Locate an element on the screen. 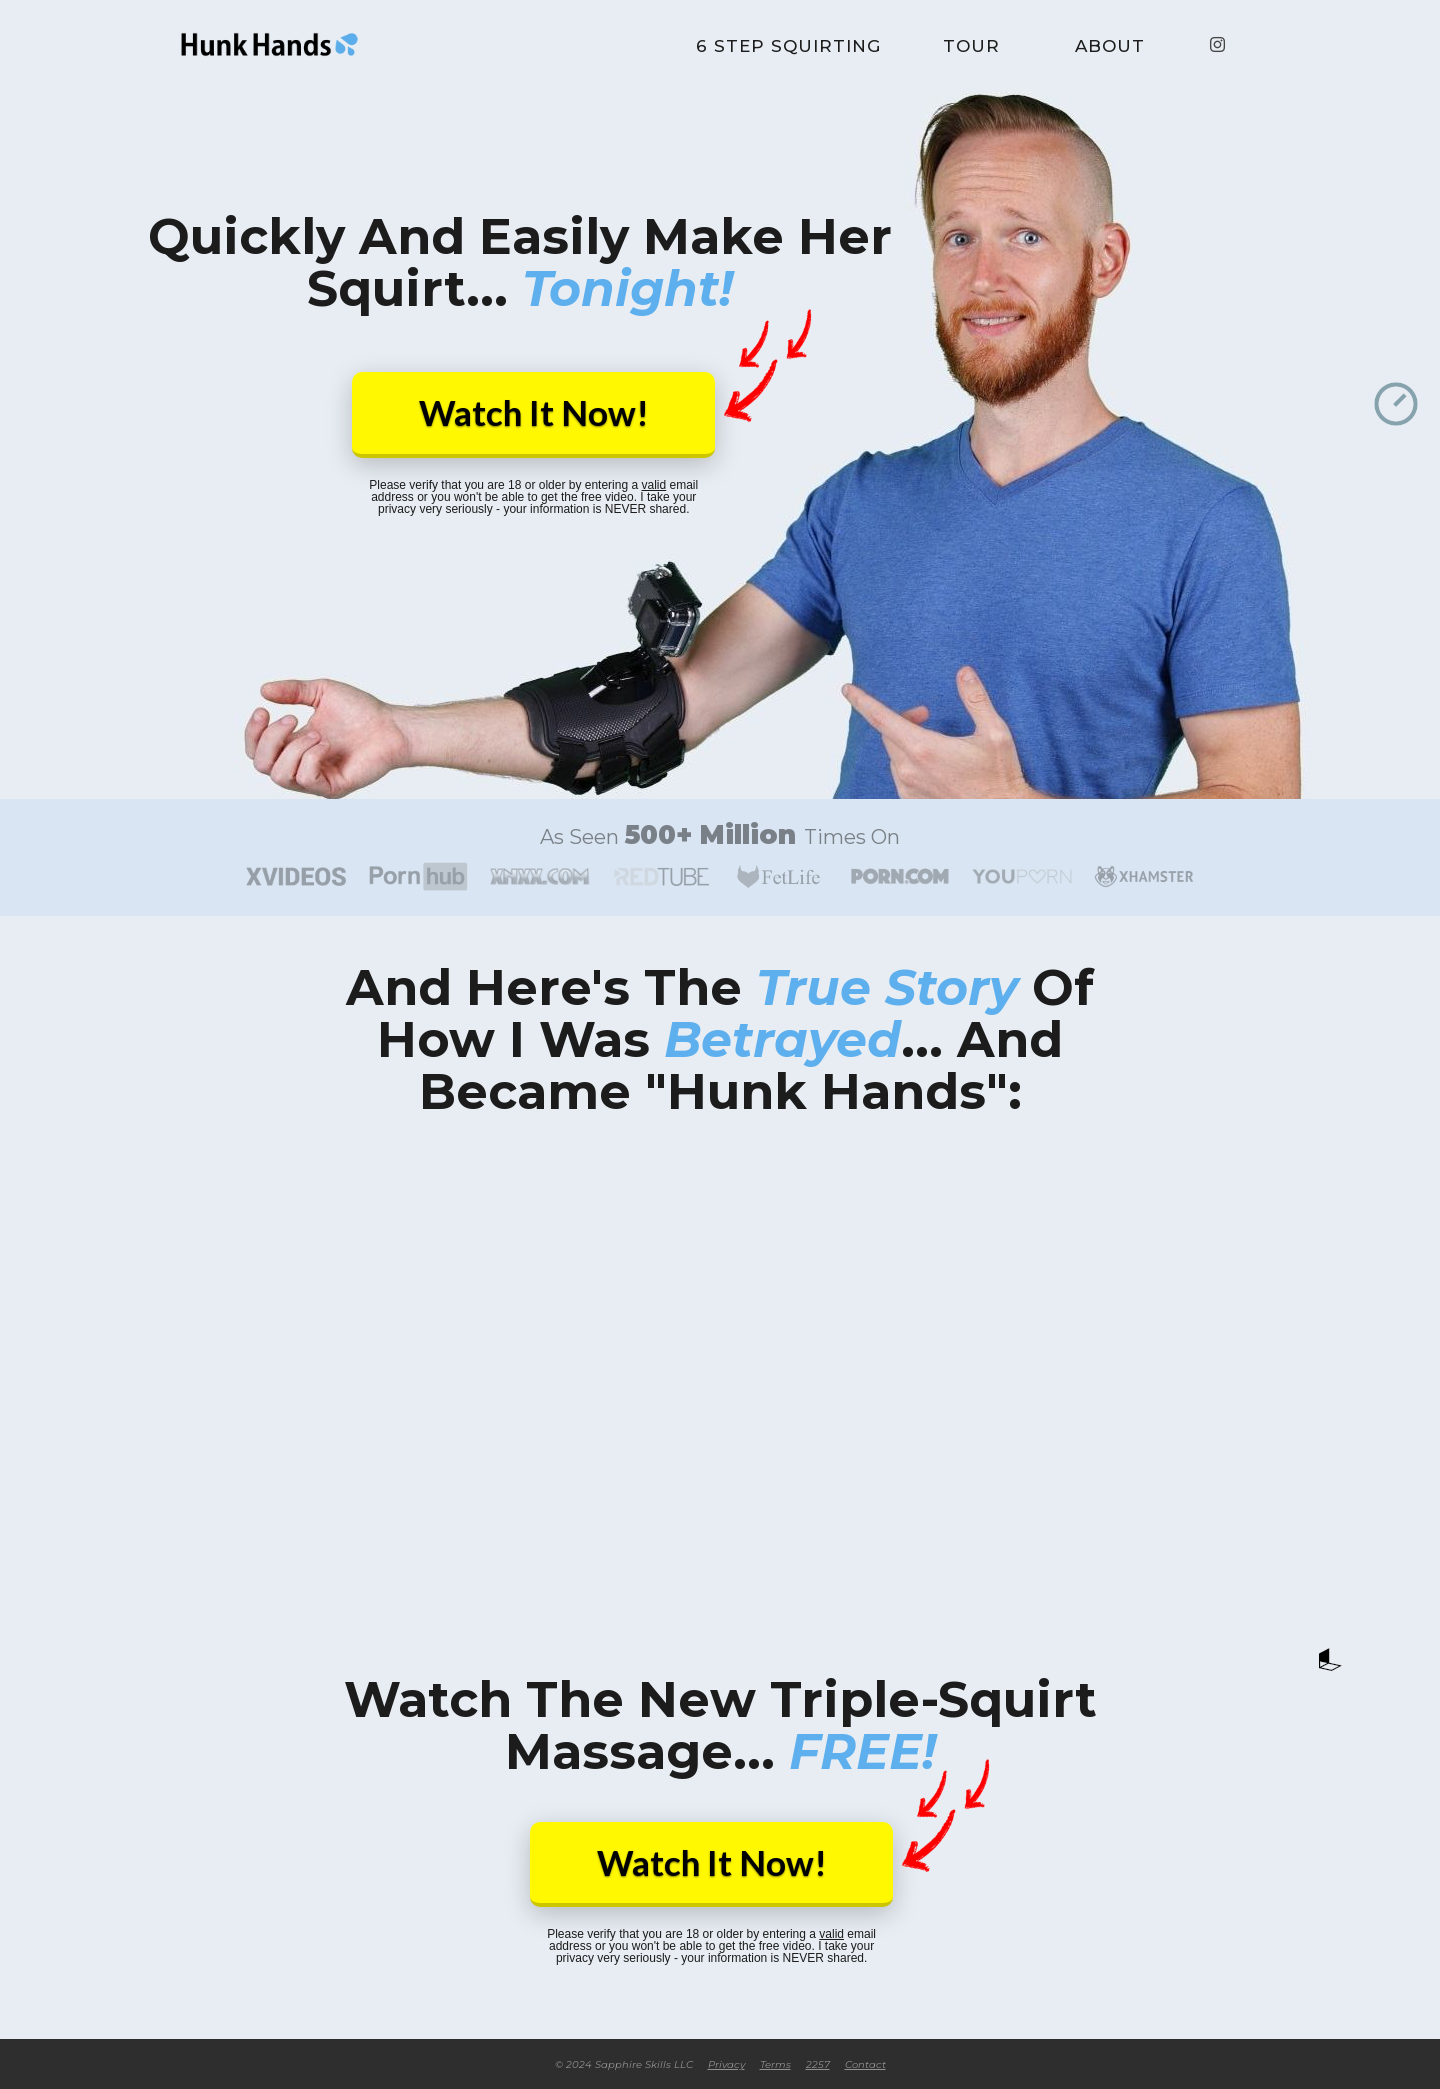  set a countdown timer is located at coordinates (1396, 404).